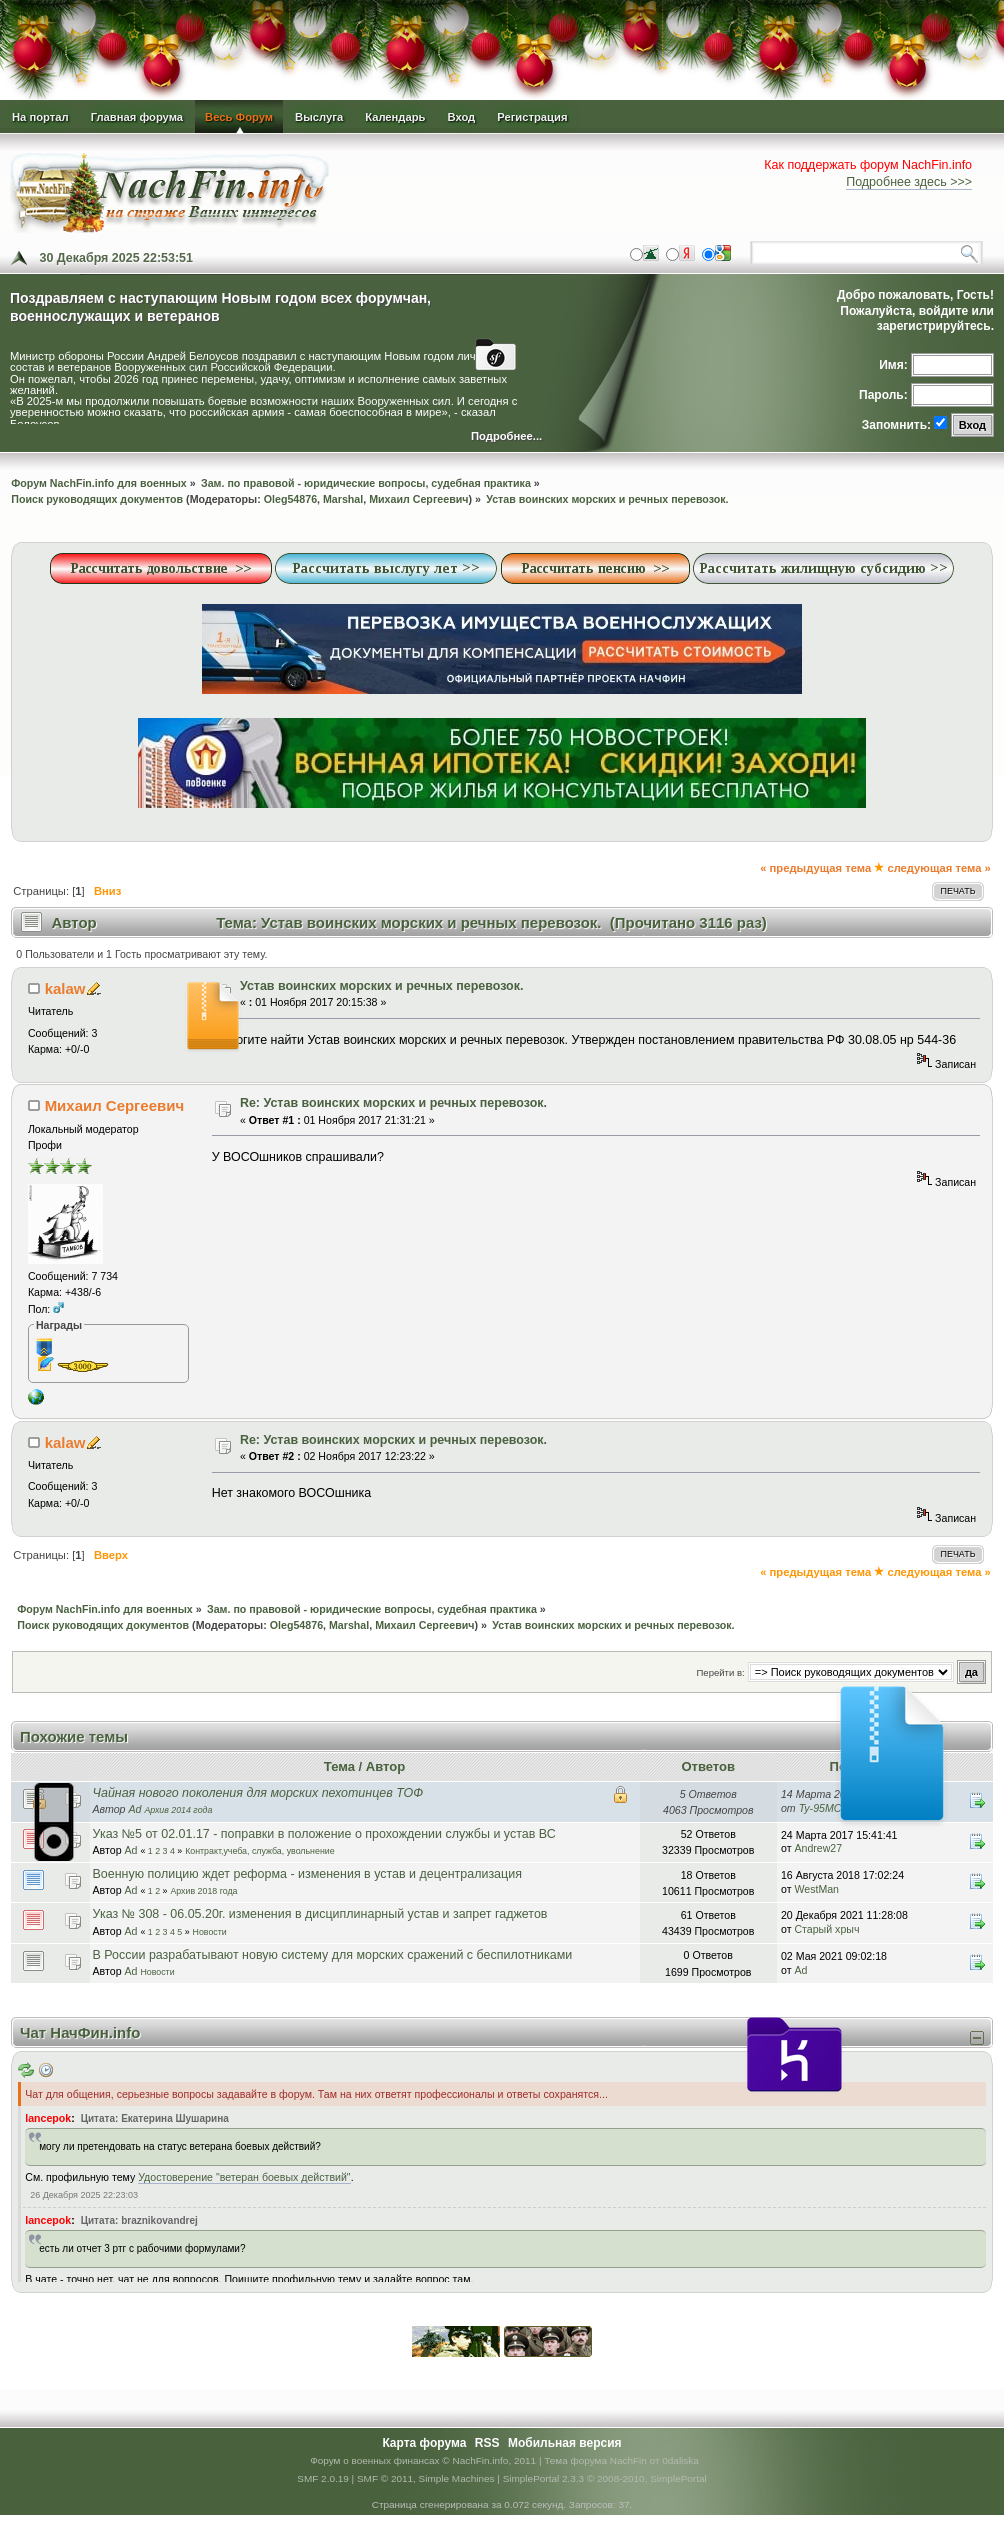 Image resolution: width=1004 pixels, height=2528 pixels. I want to click on an archive file in .ar format, so click(892, 1756).